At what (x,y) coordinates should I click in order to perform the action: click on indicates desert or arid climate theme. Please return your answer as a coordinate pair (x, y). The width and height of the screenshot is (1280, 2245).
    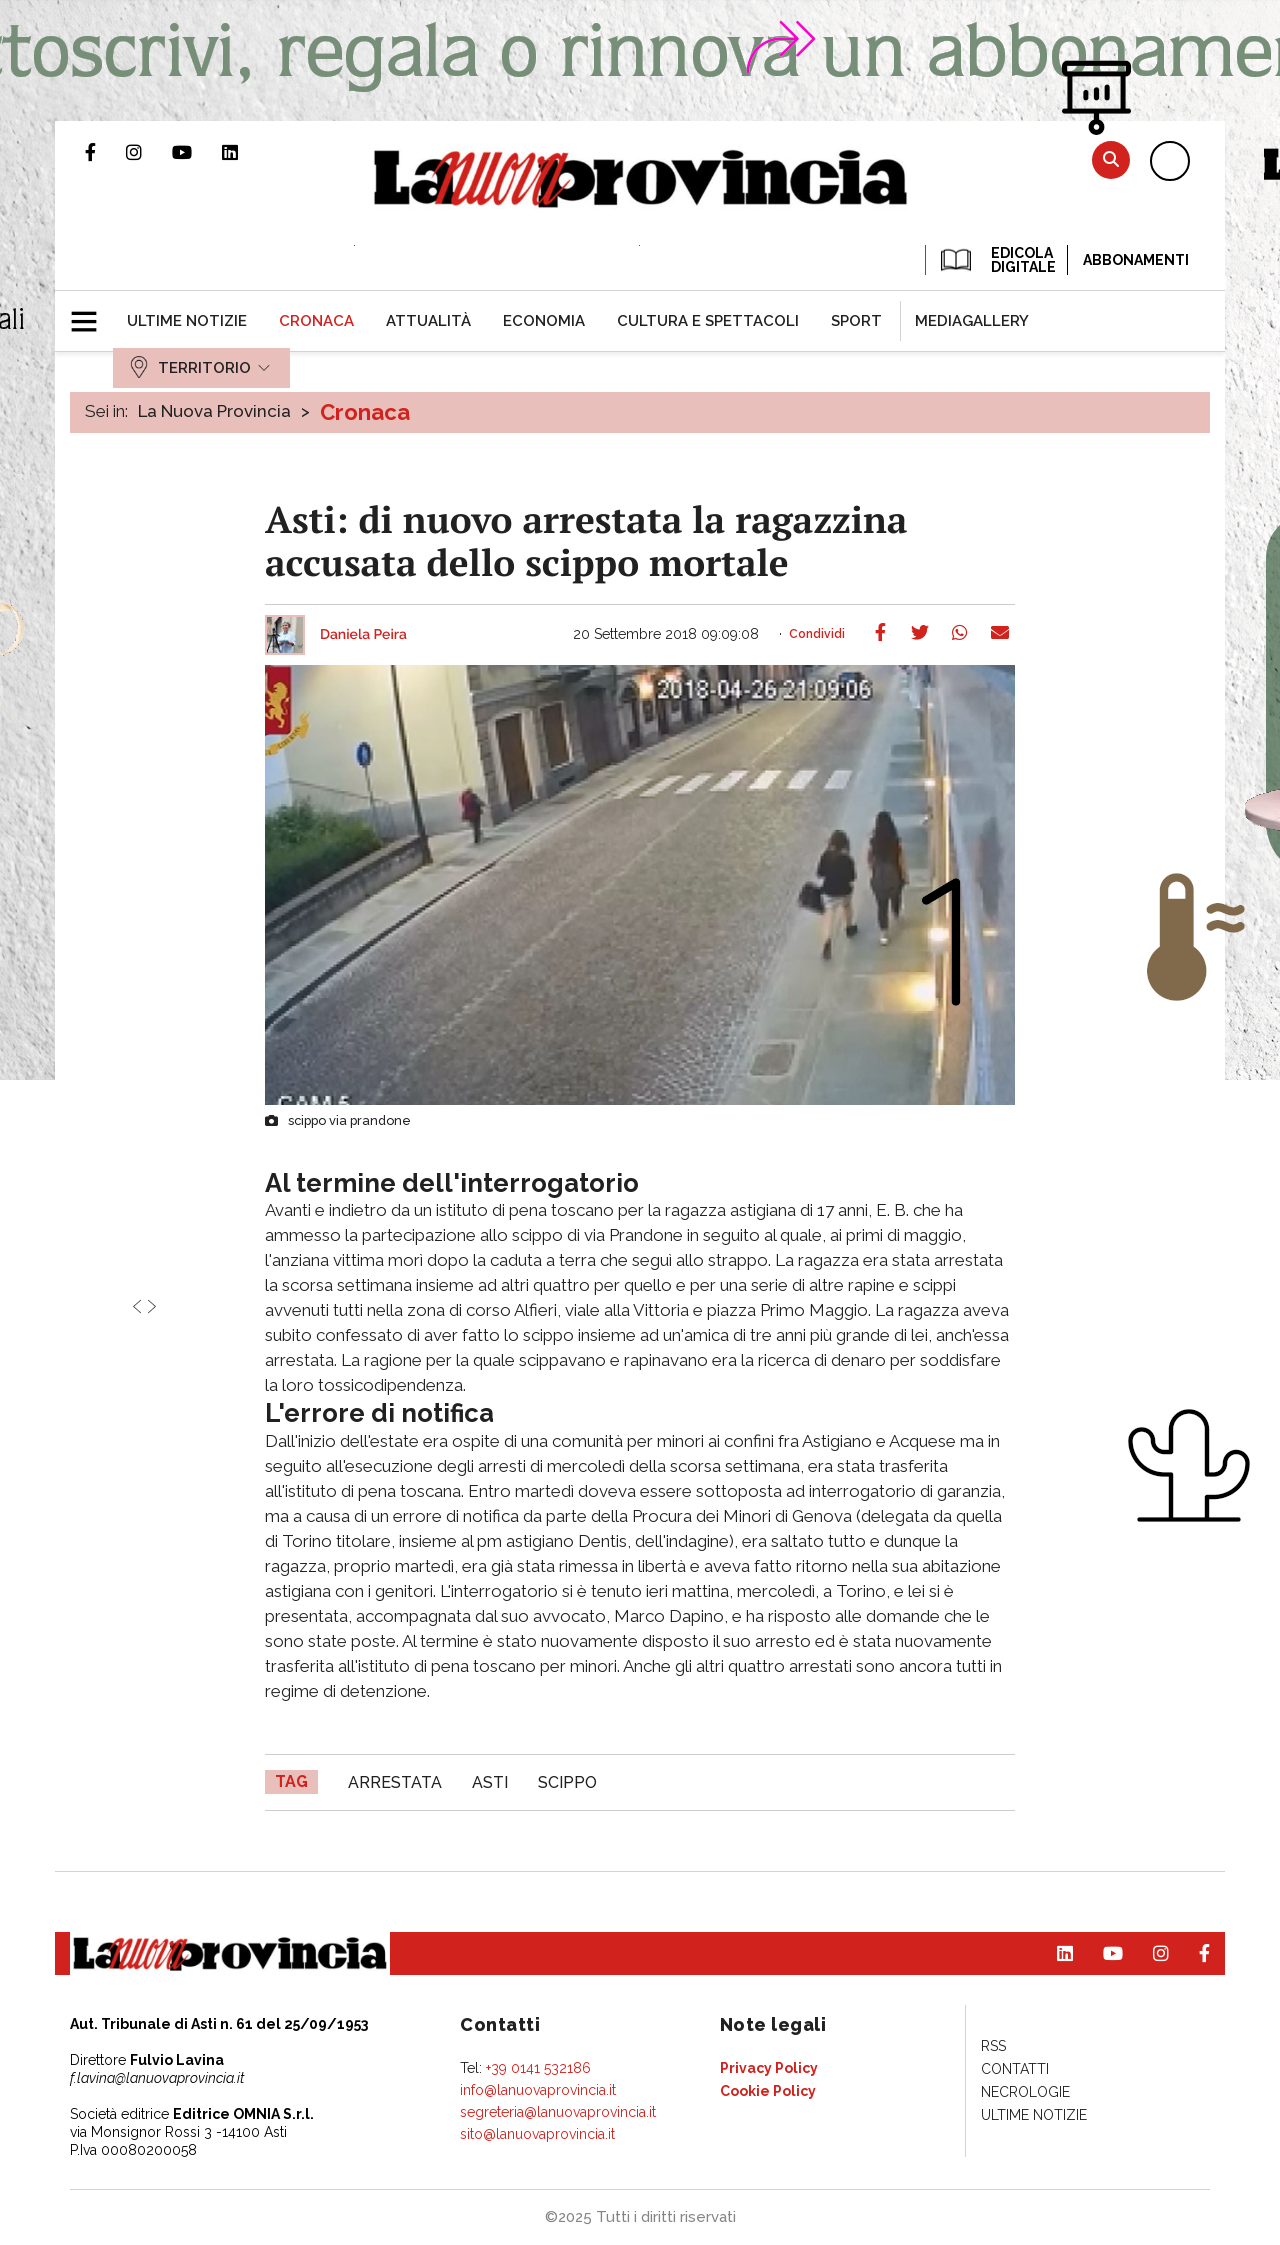
    Looking at the image, I should click on (1189, 1470).